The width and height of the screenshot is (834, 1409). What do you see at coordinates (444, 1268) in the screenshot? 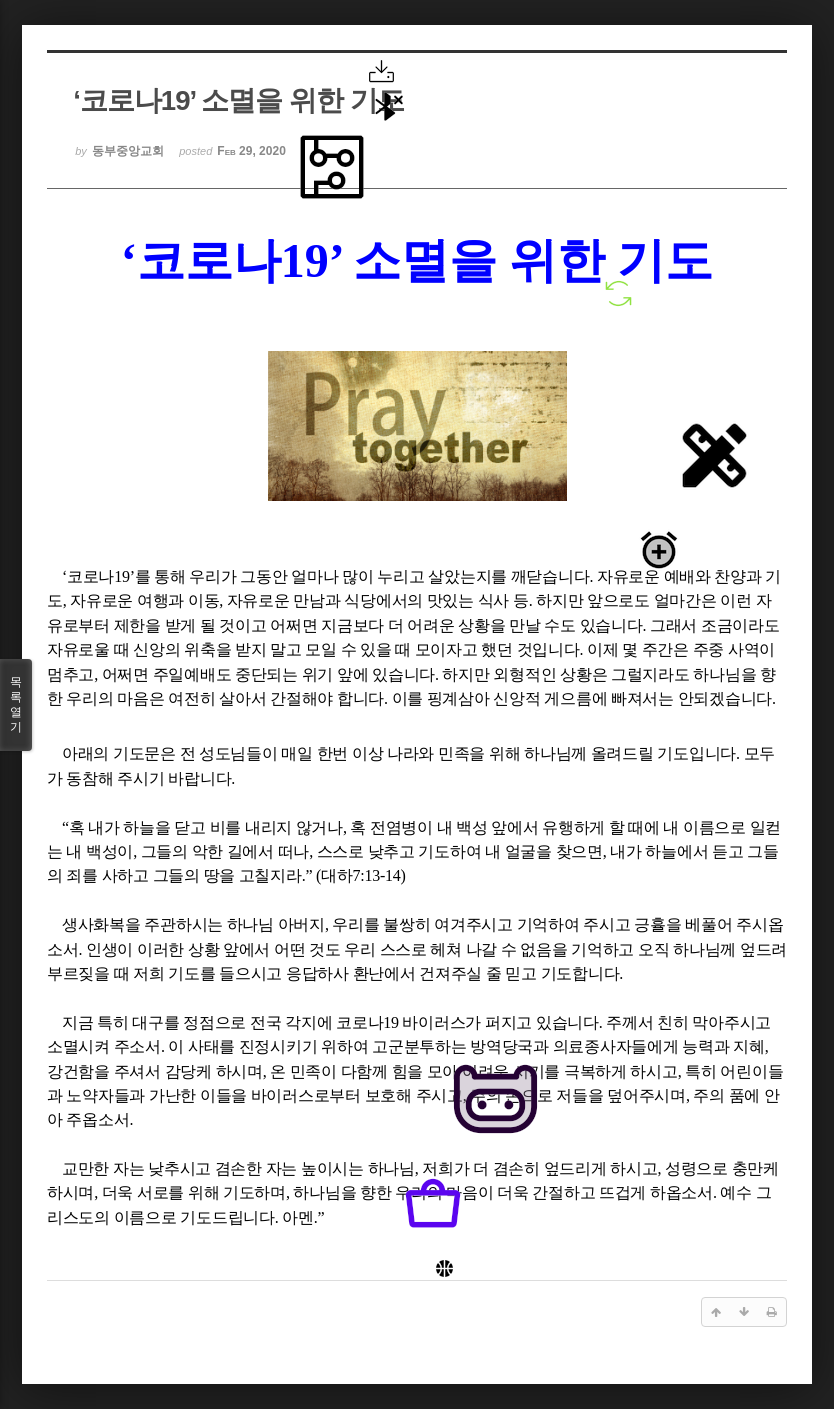
I see `access sports or basketball-related content` at bounding box center [444, 1268].